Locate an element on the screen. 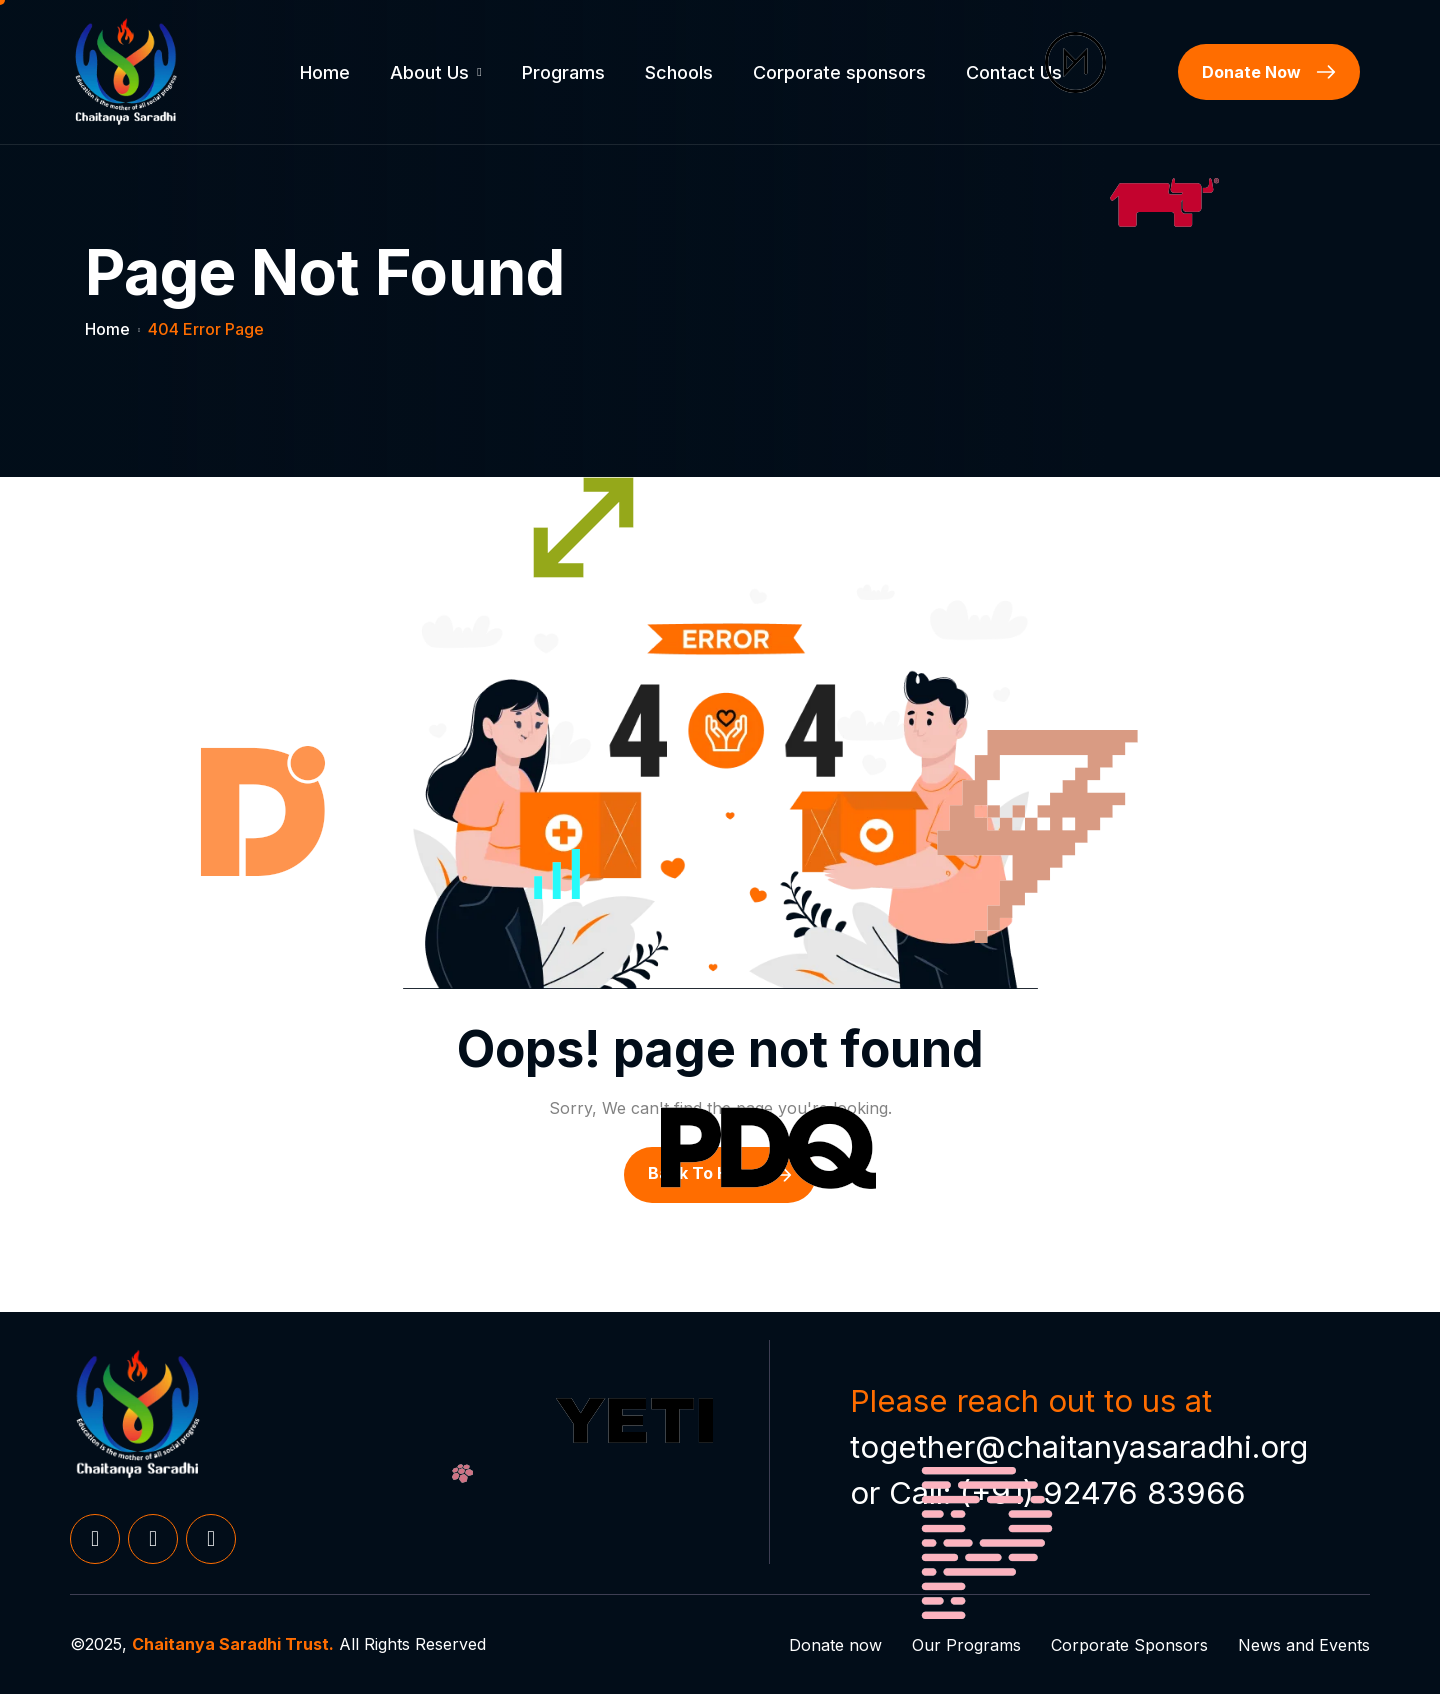 Image resolution: width=1440 pixels, height=1694 pixels. open game jolt app or website is located at coordinates (1037, 836).